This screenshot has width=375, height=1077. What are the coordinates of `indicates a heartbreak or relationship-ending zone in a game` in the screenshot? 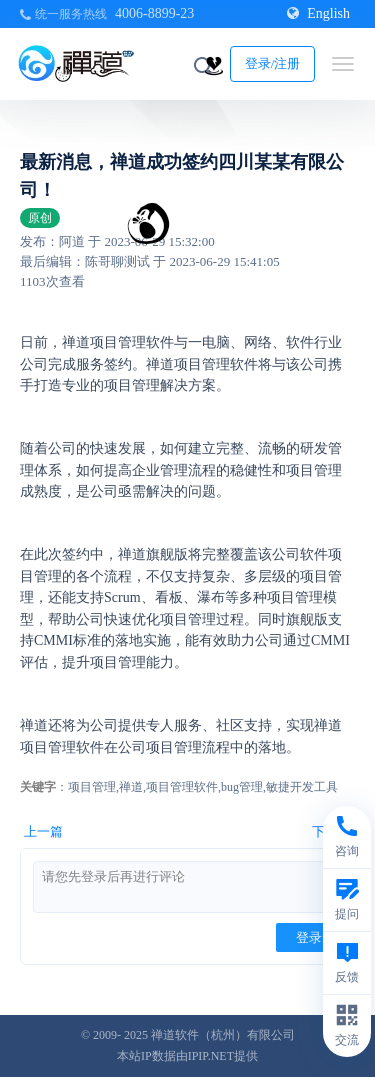 It's located at (214, 66).